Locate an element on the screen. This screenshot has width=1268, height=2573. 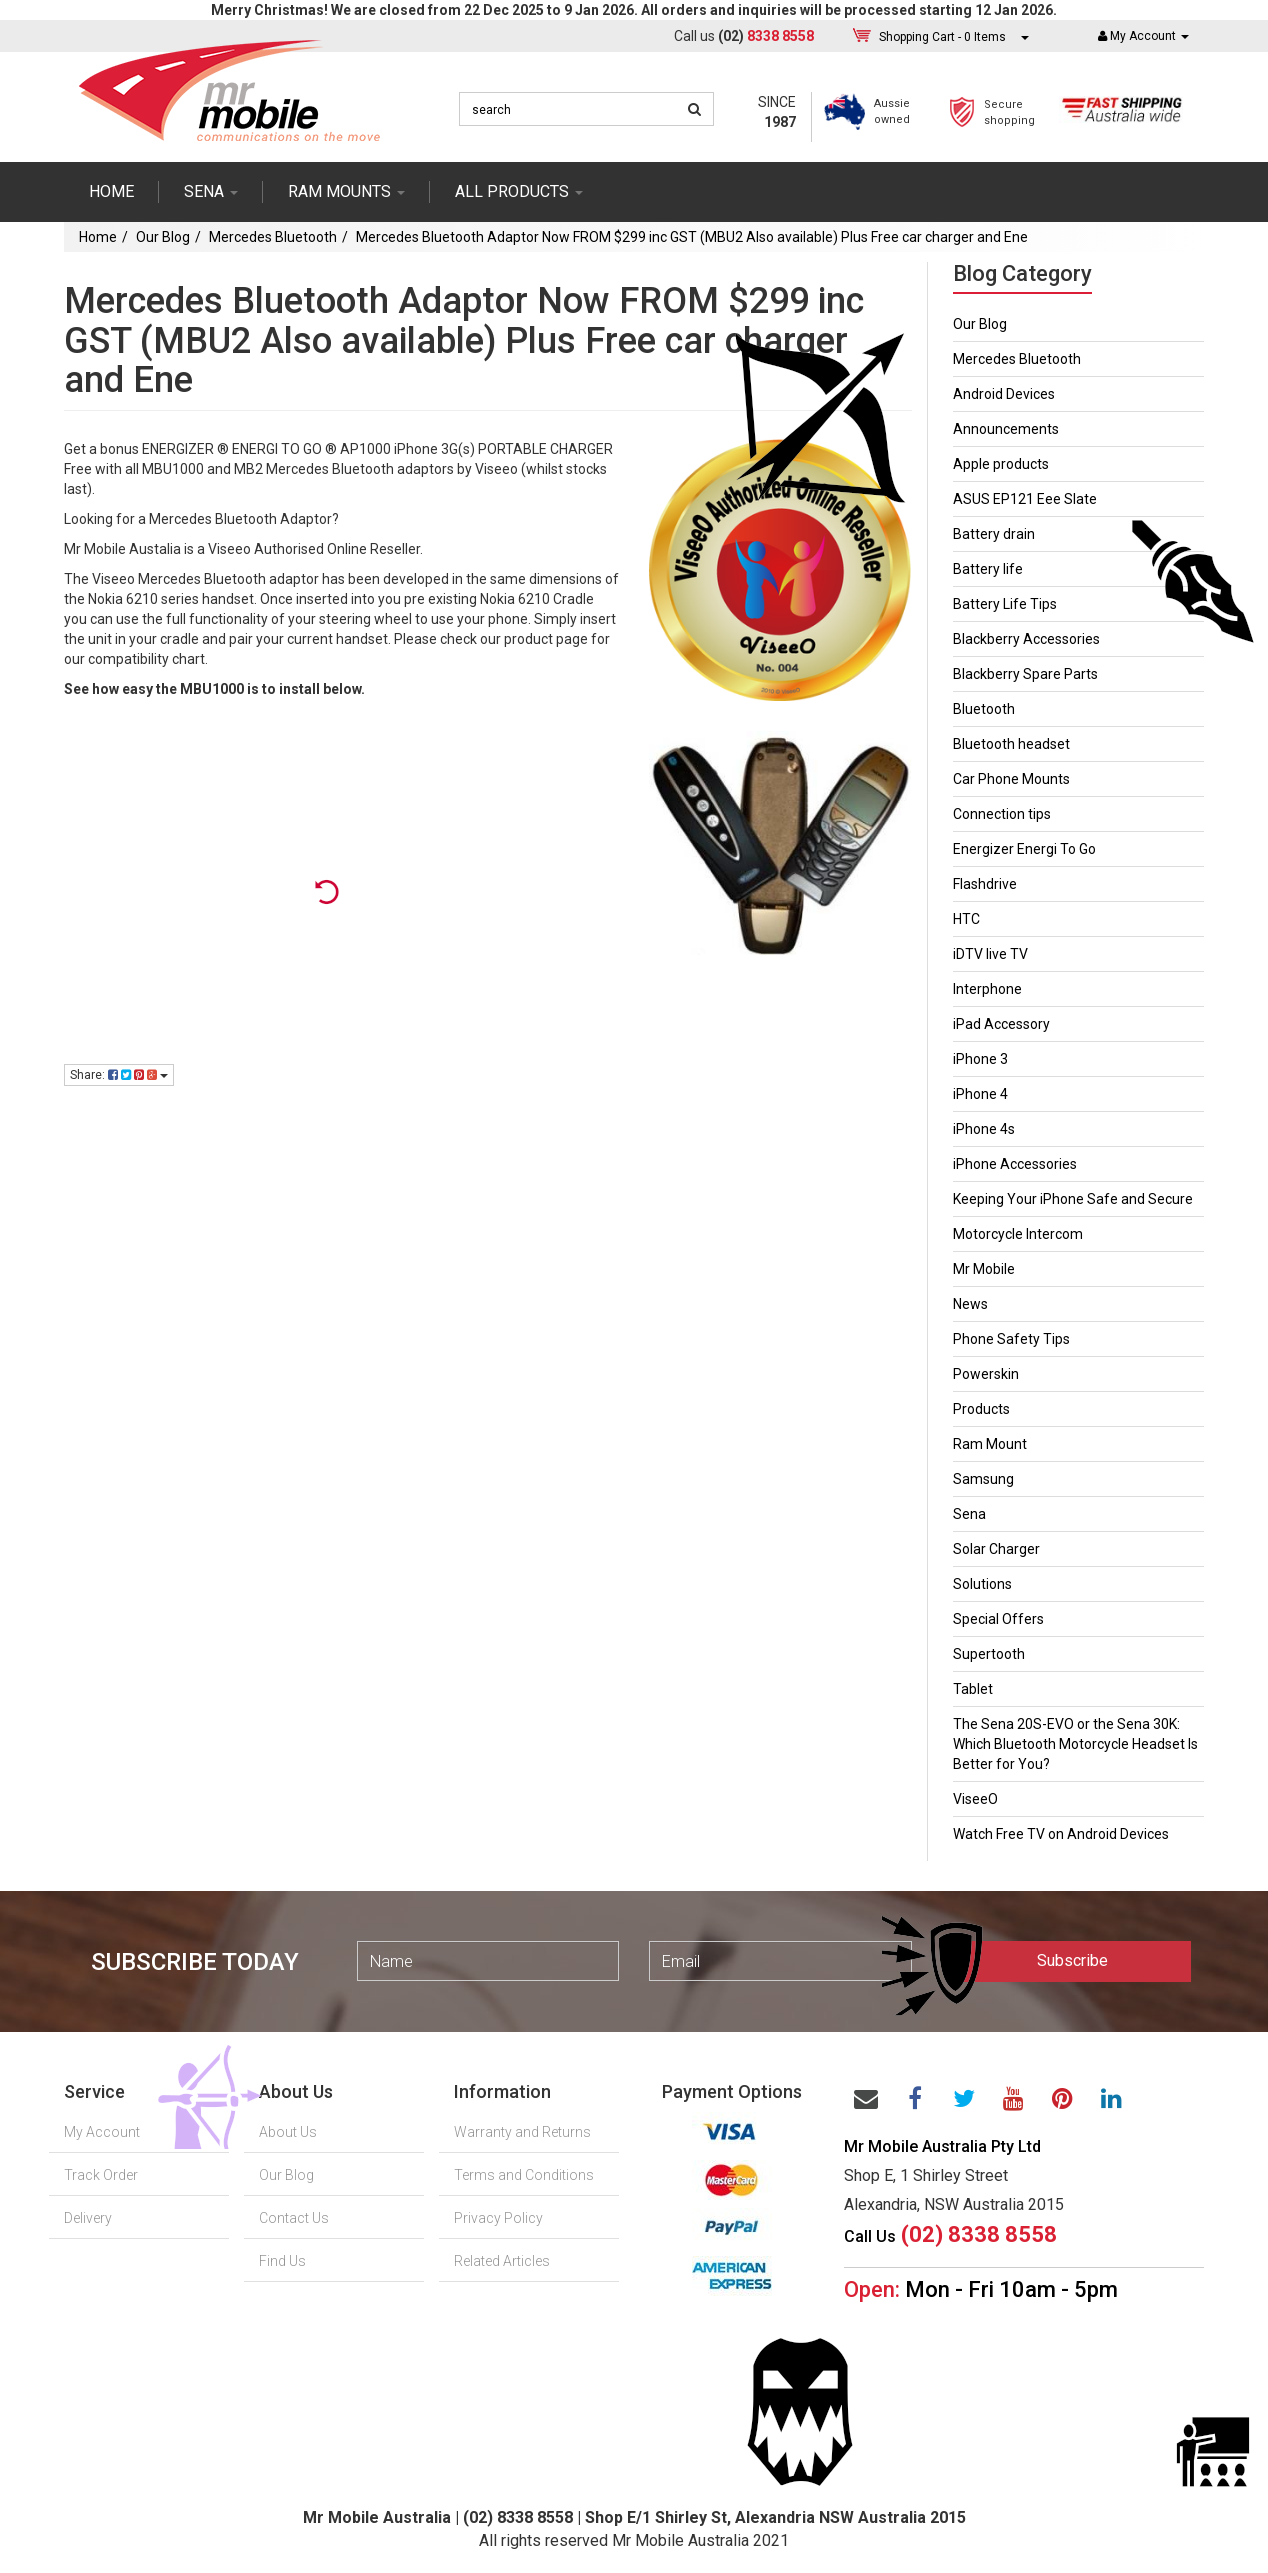
indicates active protection or defense mode is located at coordinates (932, 1964).